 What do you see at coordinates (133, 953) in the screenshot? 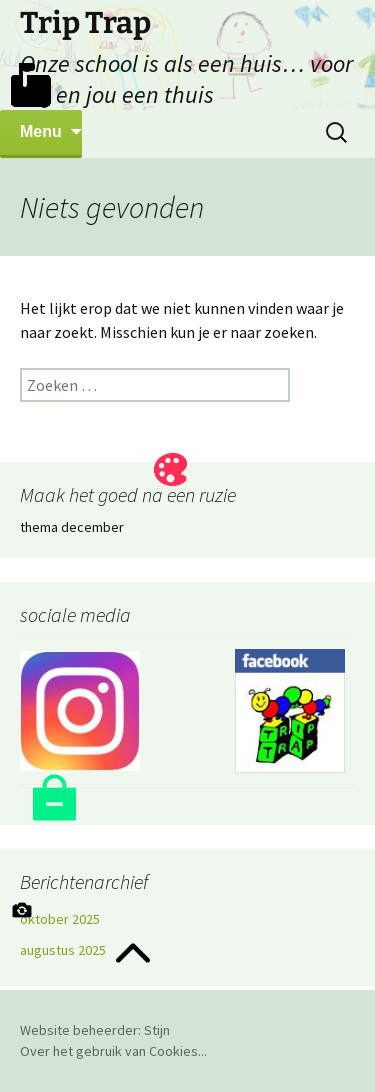
I see `collapse an expanded section` at bounding box center [133, 953].